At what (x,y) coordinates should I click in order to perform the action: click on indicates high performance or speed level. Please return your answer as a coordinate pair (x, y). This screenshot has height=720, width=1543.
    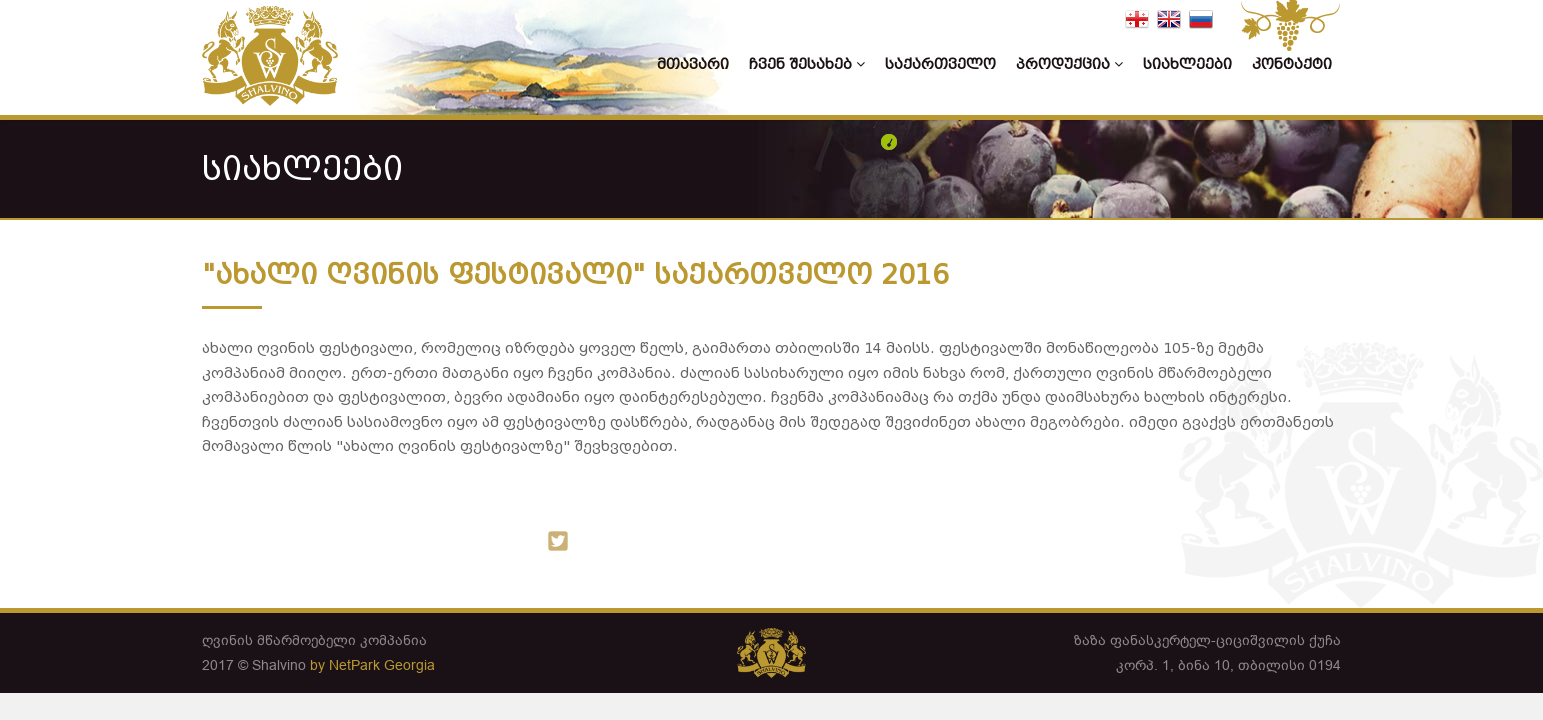
    Looking at the image, I should click on (889, 142).